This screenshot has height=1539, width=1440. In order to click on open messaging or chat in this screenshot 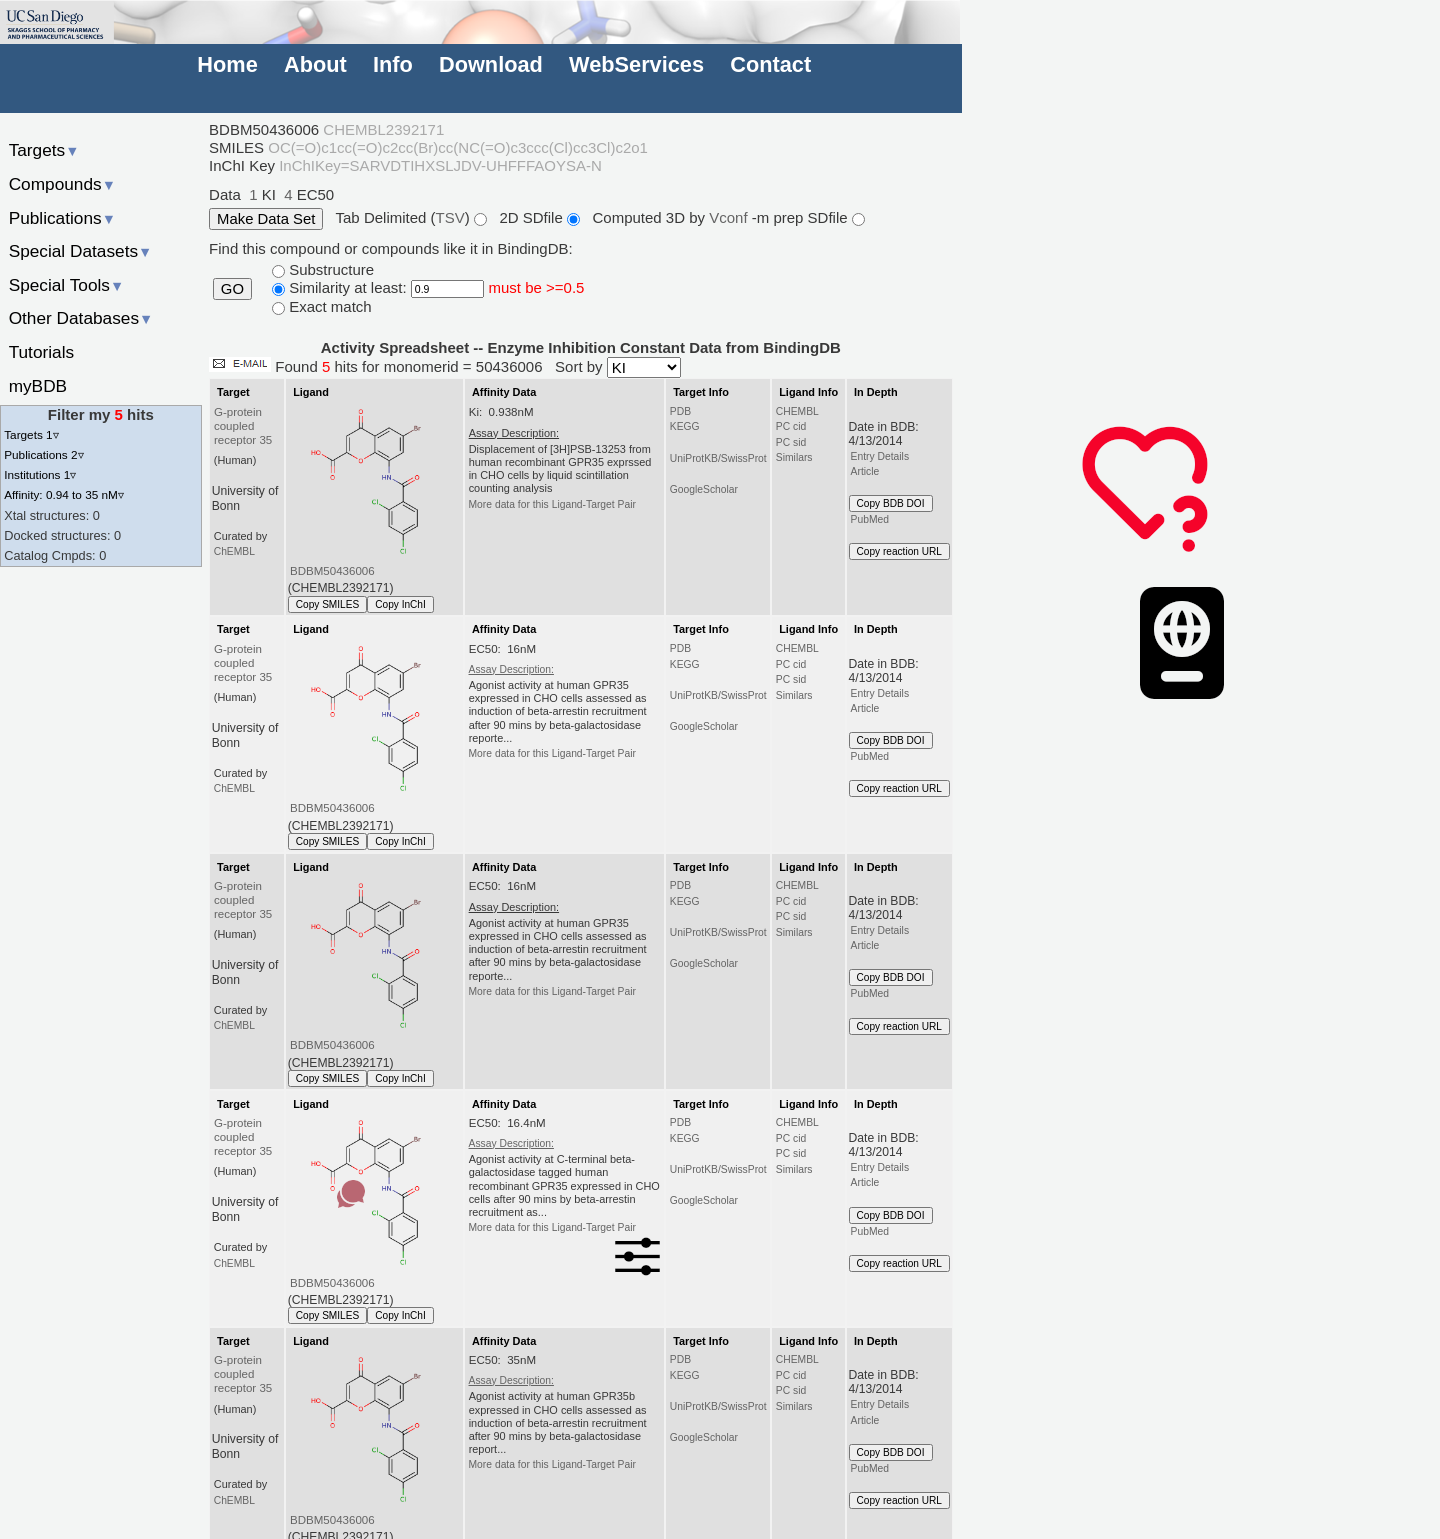, I will do `click(351, 1194)`.